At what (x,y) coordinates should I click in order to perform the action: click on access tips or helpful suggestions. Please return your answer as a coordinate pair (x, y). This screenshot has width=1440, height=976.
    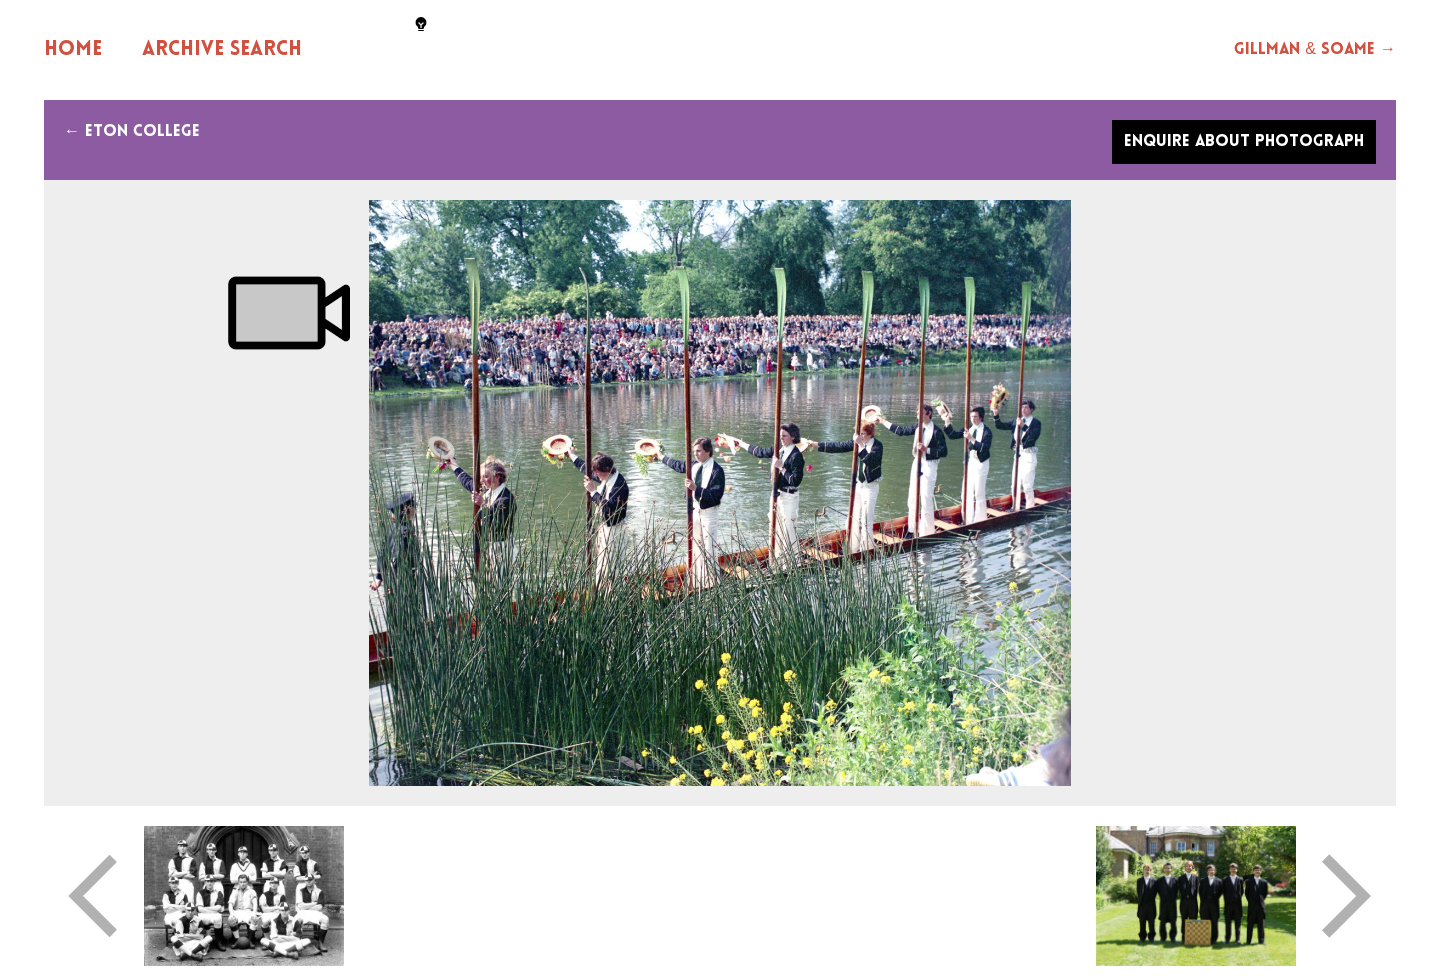
    Looking at the image, I should click on (421, 24).